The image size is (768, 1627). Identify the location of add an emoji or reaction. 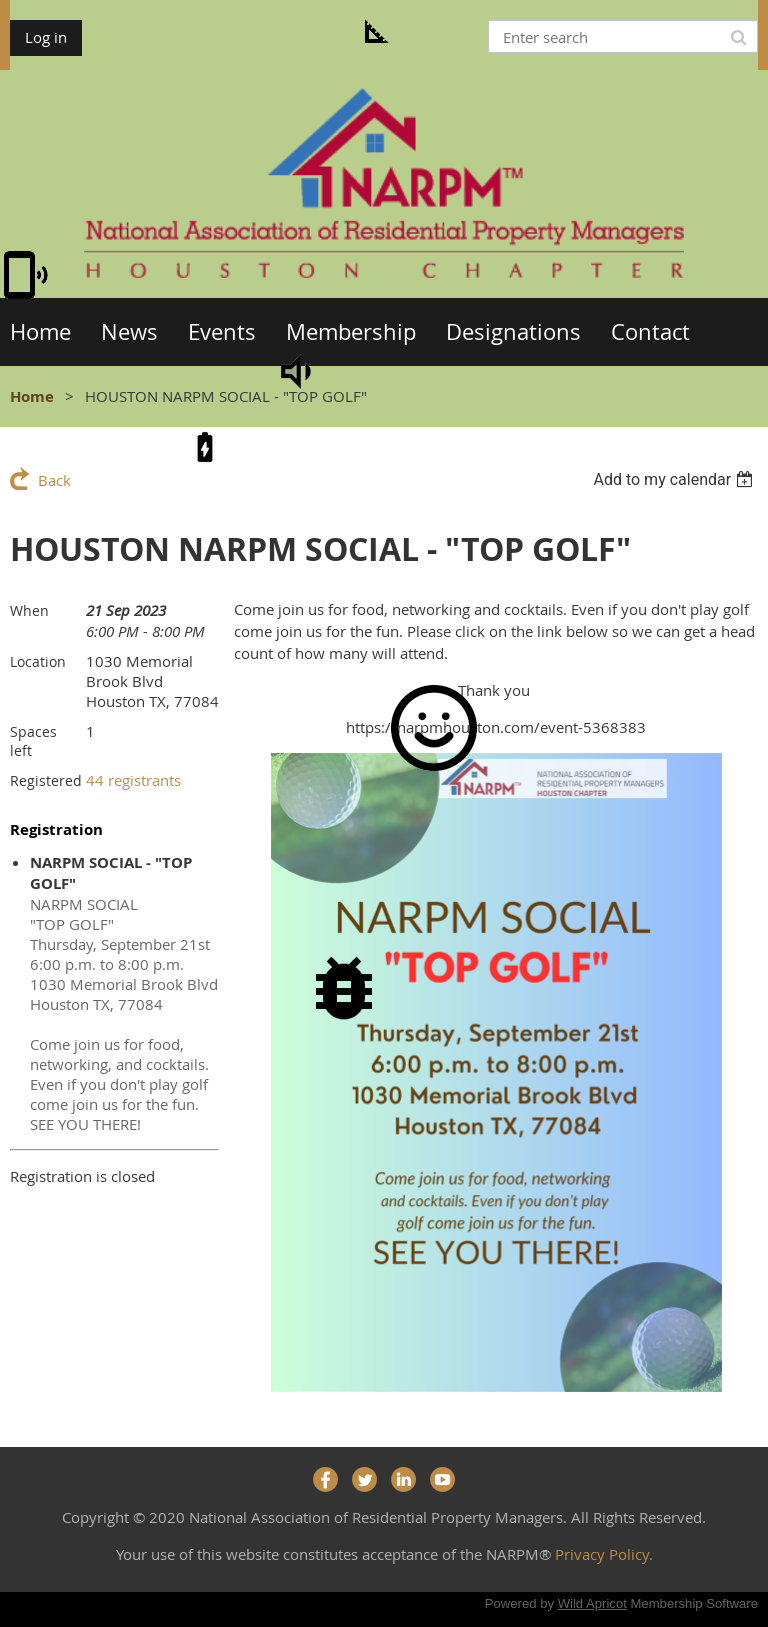
(434, 728).